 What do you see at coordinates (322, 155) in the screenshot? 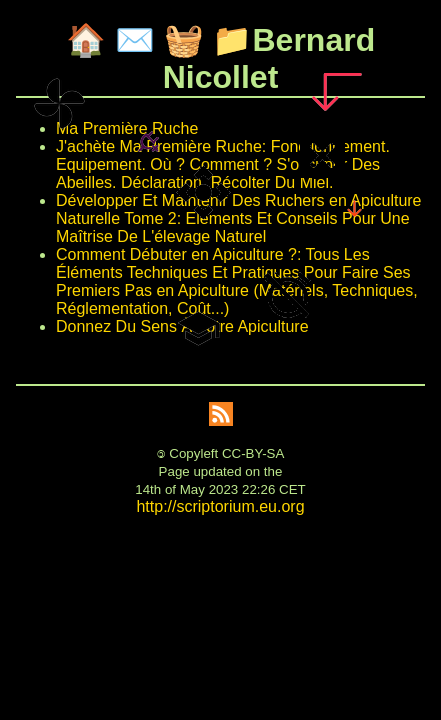
I see `close or dismiss a dialog` at bounding box center [322, 155].